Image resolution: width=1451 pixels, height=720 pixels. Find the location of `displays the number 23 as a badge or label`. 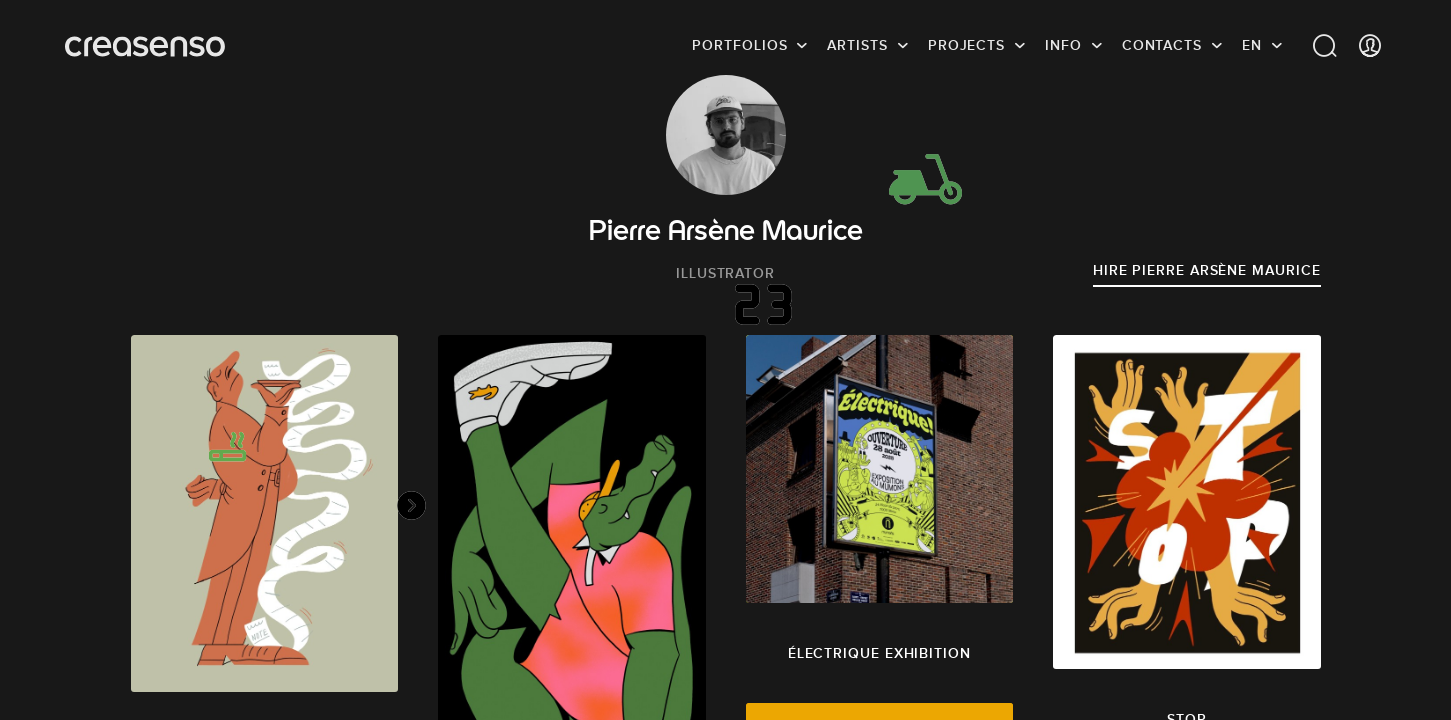

displays the number 23 as a badge or label is located at coordinates (763, 304).